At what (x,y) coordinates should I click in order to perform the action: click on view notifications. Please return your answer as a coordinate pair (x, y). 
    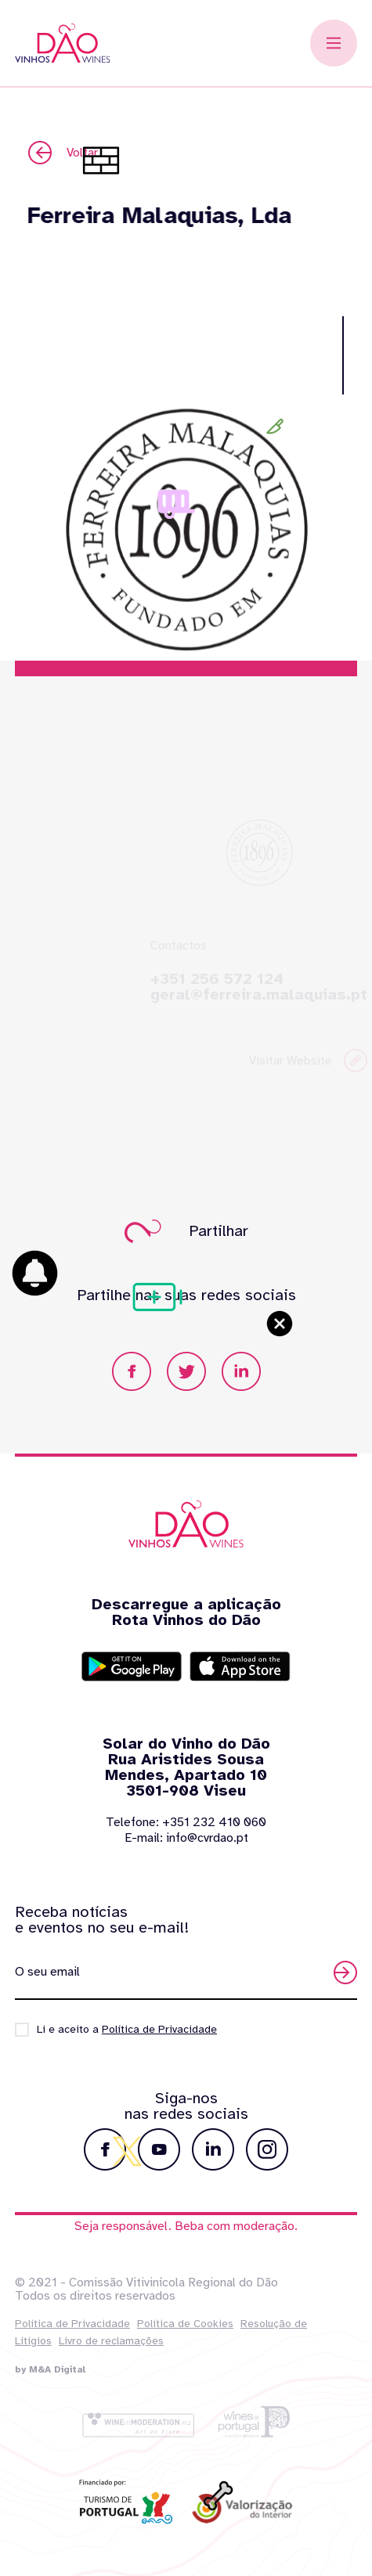
    Looking at the image, I should click on (34, 1273).